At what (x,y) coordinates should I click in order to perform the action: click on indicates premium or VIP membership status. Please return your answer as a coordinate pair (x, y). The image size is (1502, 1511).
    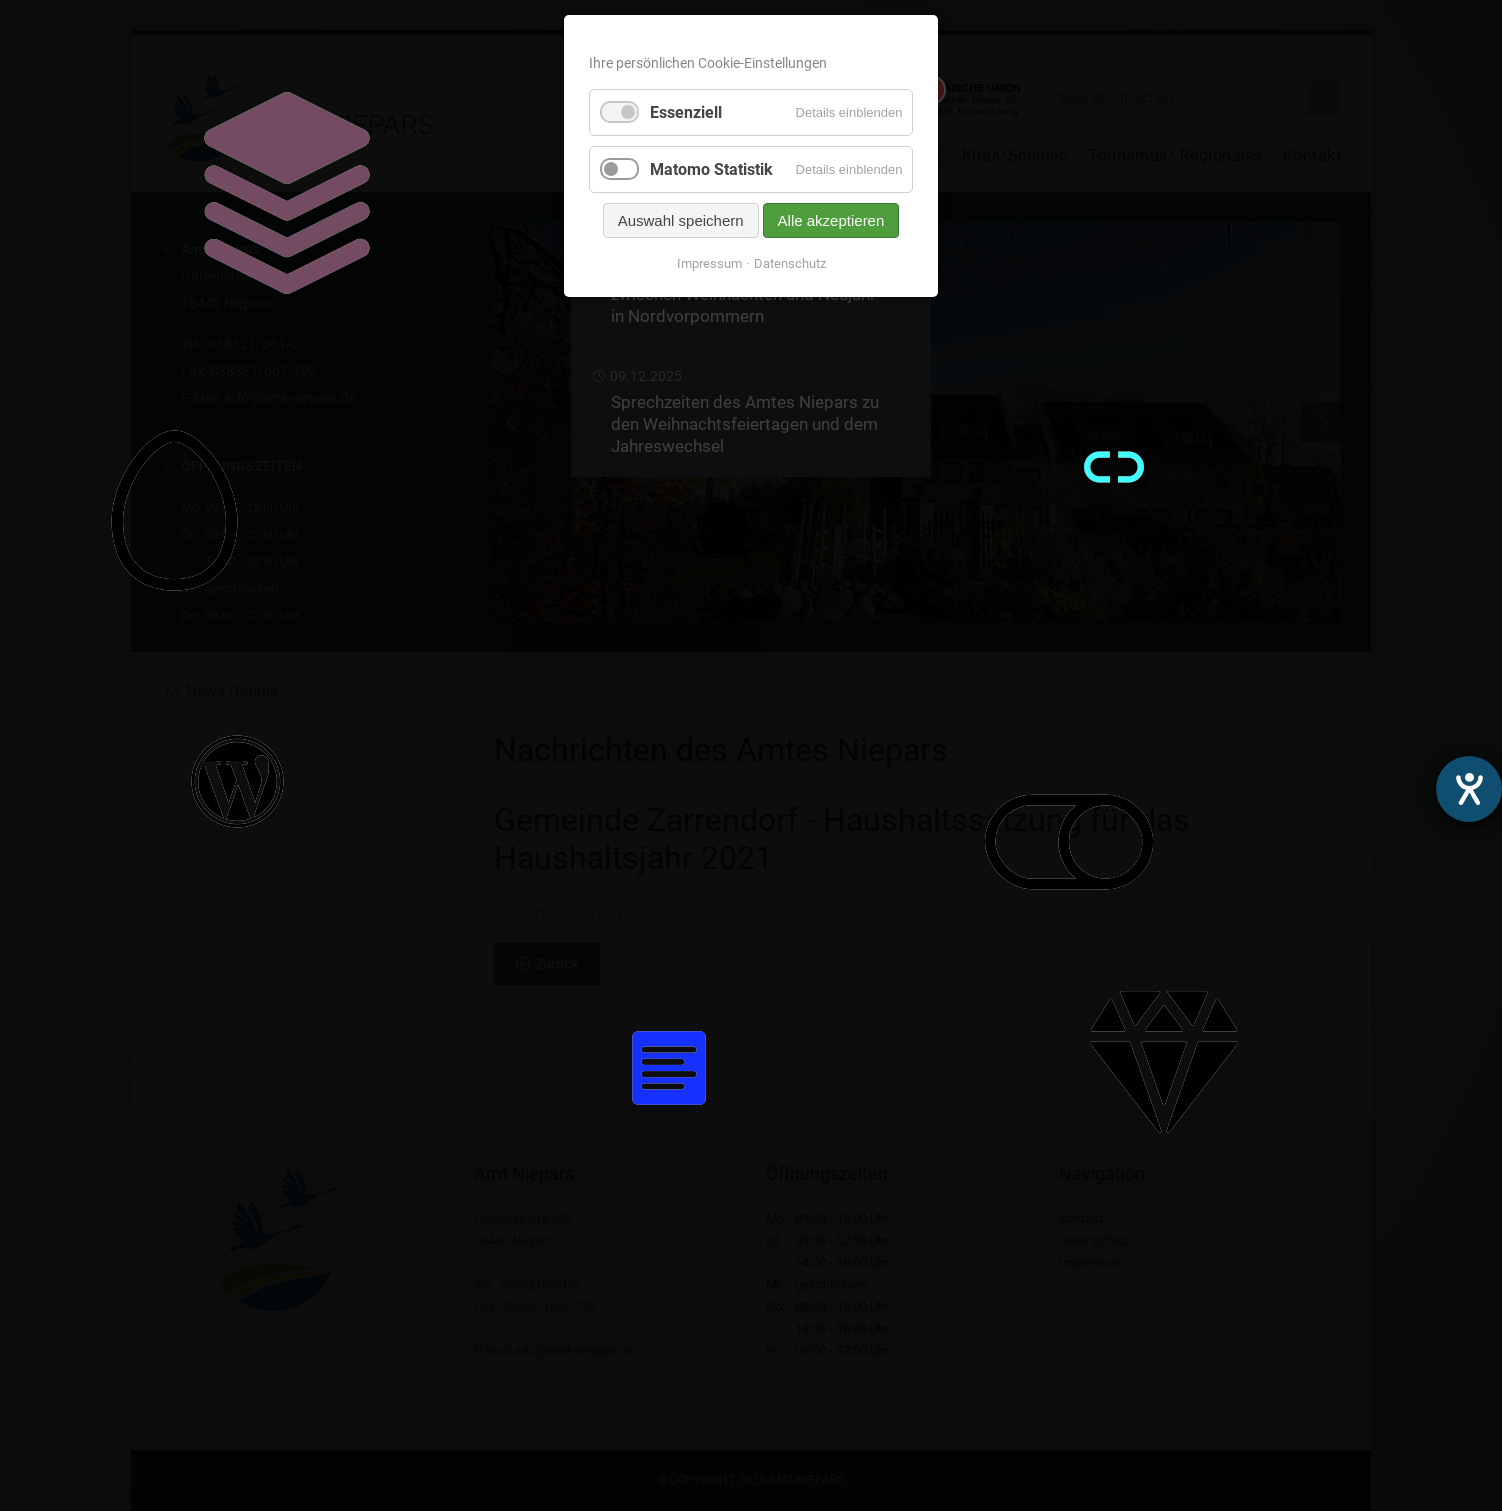
    Looking at the image, I should click on (1164, 1062).